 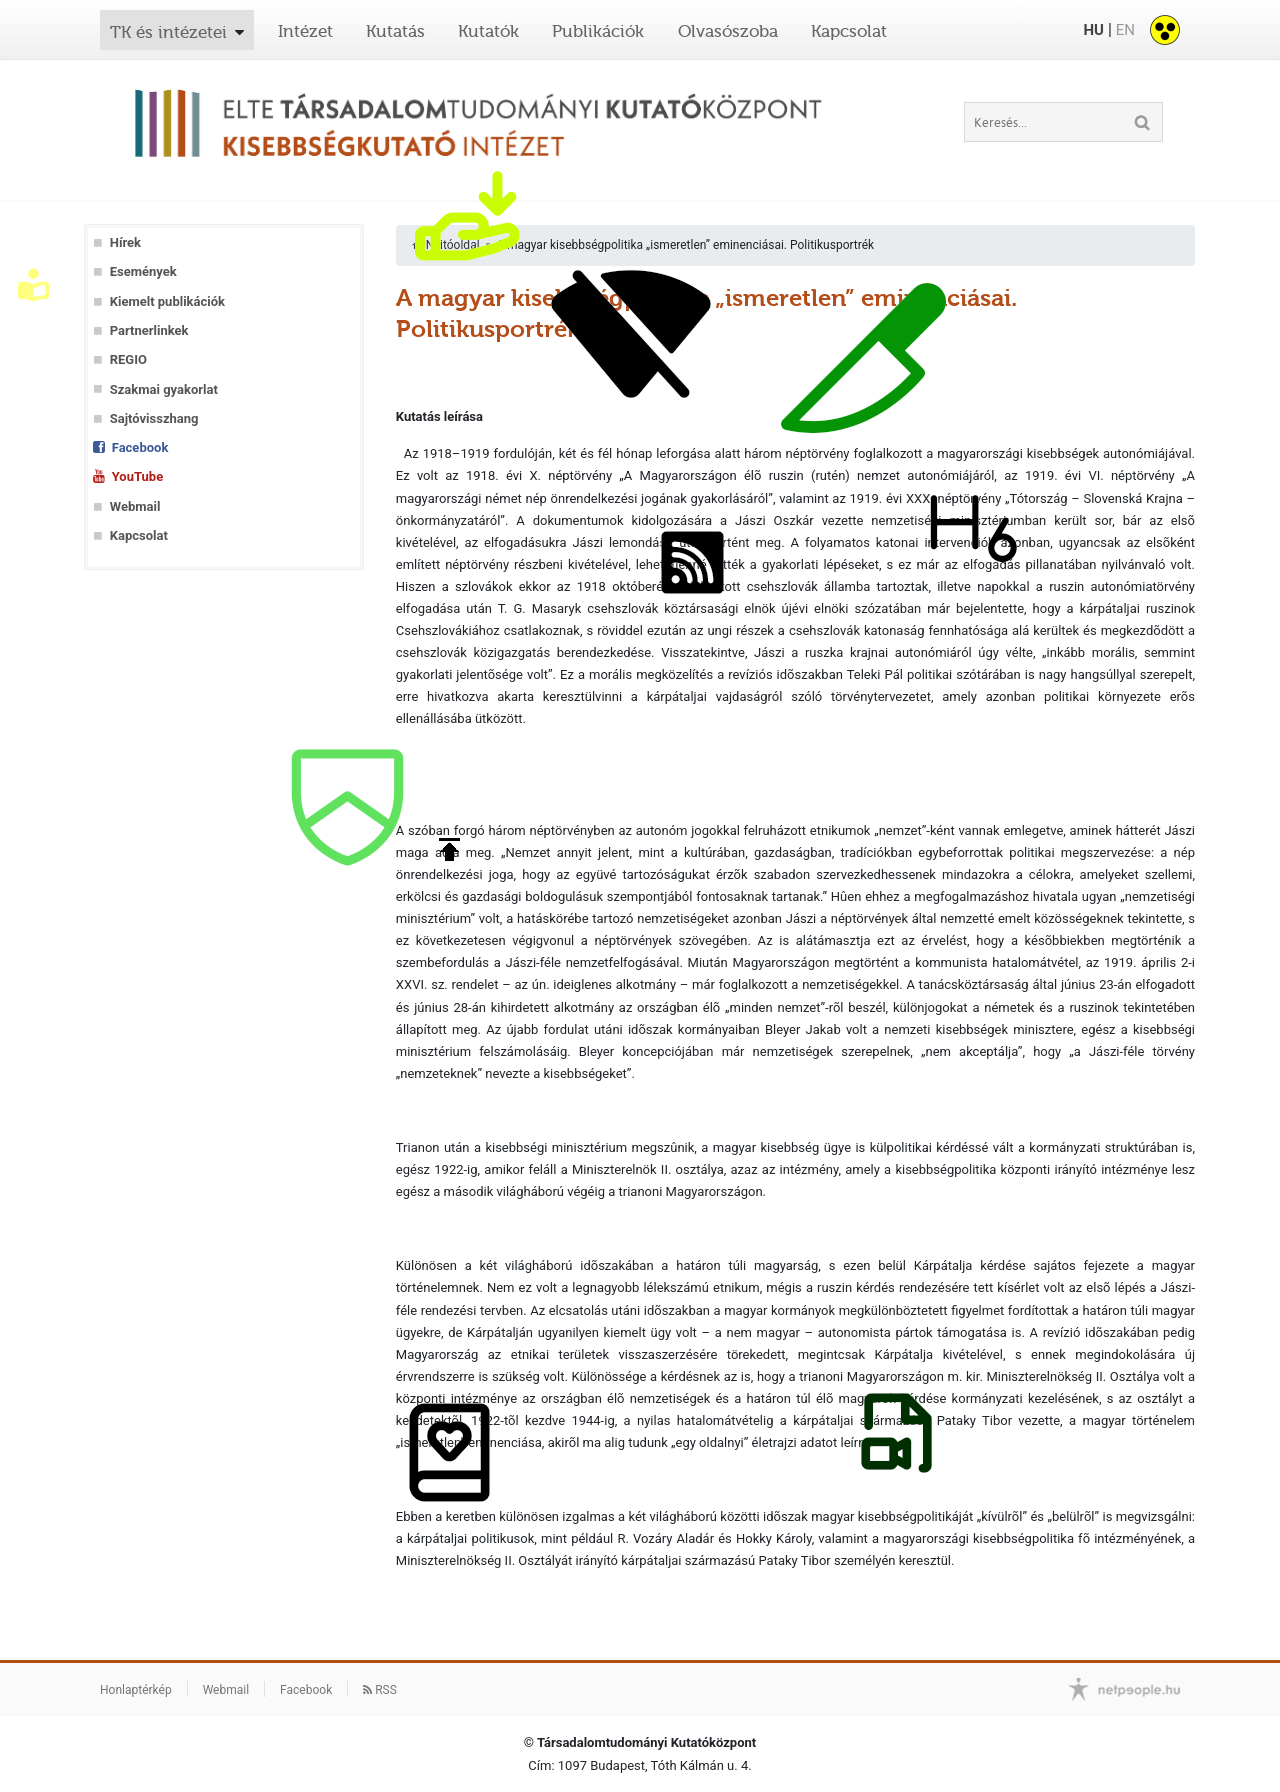 What do you see at coordinates (347, 800) in the screenshot?
I see `access security or protection settings` at bounding box center [347, 800].